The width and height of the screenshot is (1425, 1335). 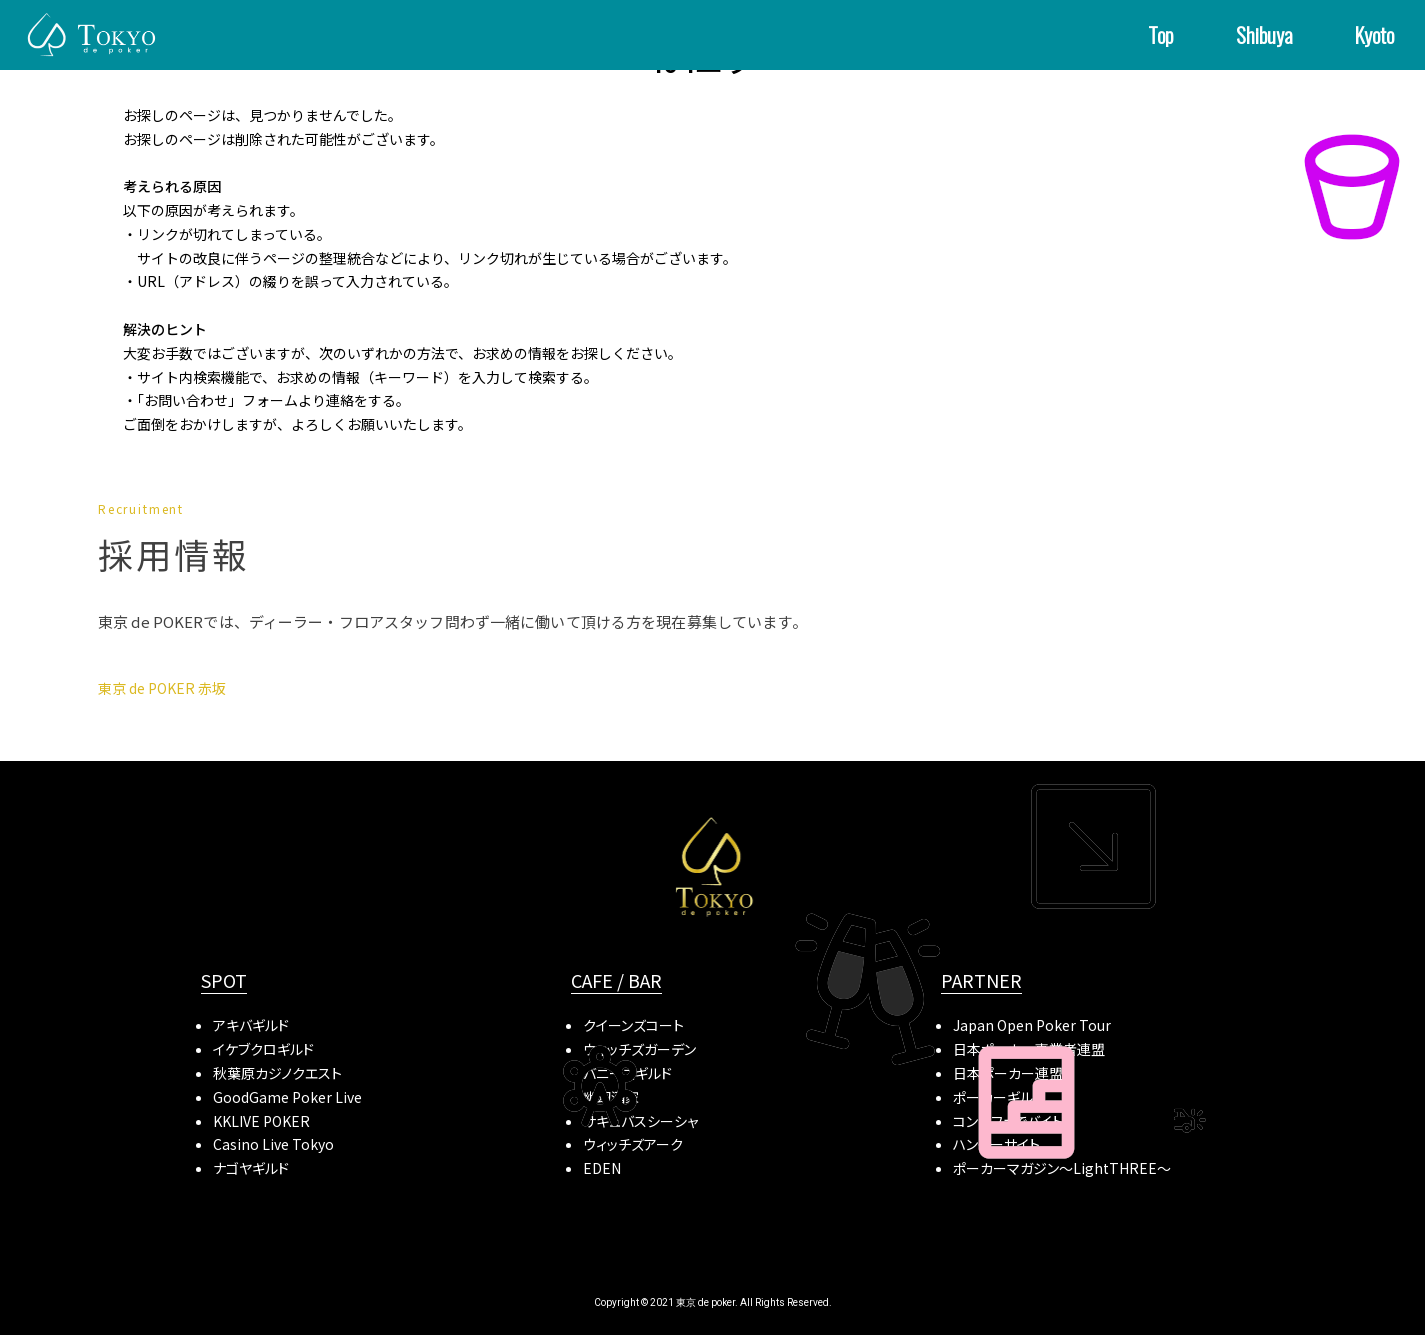 What do you see at coordinates (600, 1086) in the screenshot?
I see `view carousel or ferris wheel attraction` at bounding box center [600, 1086].